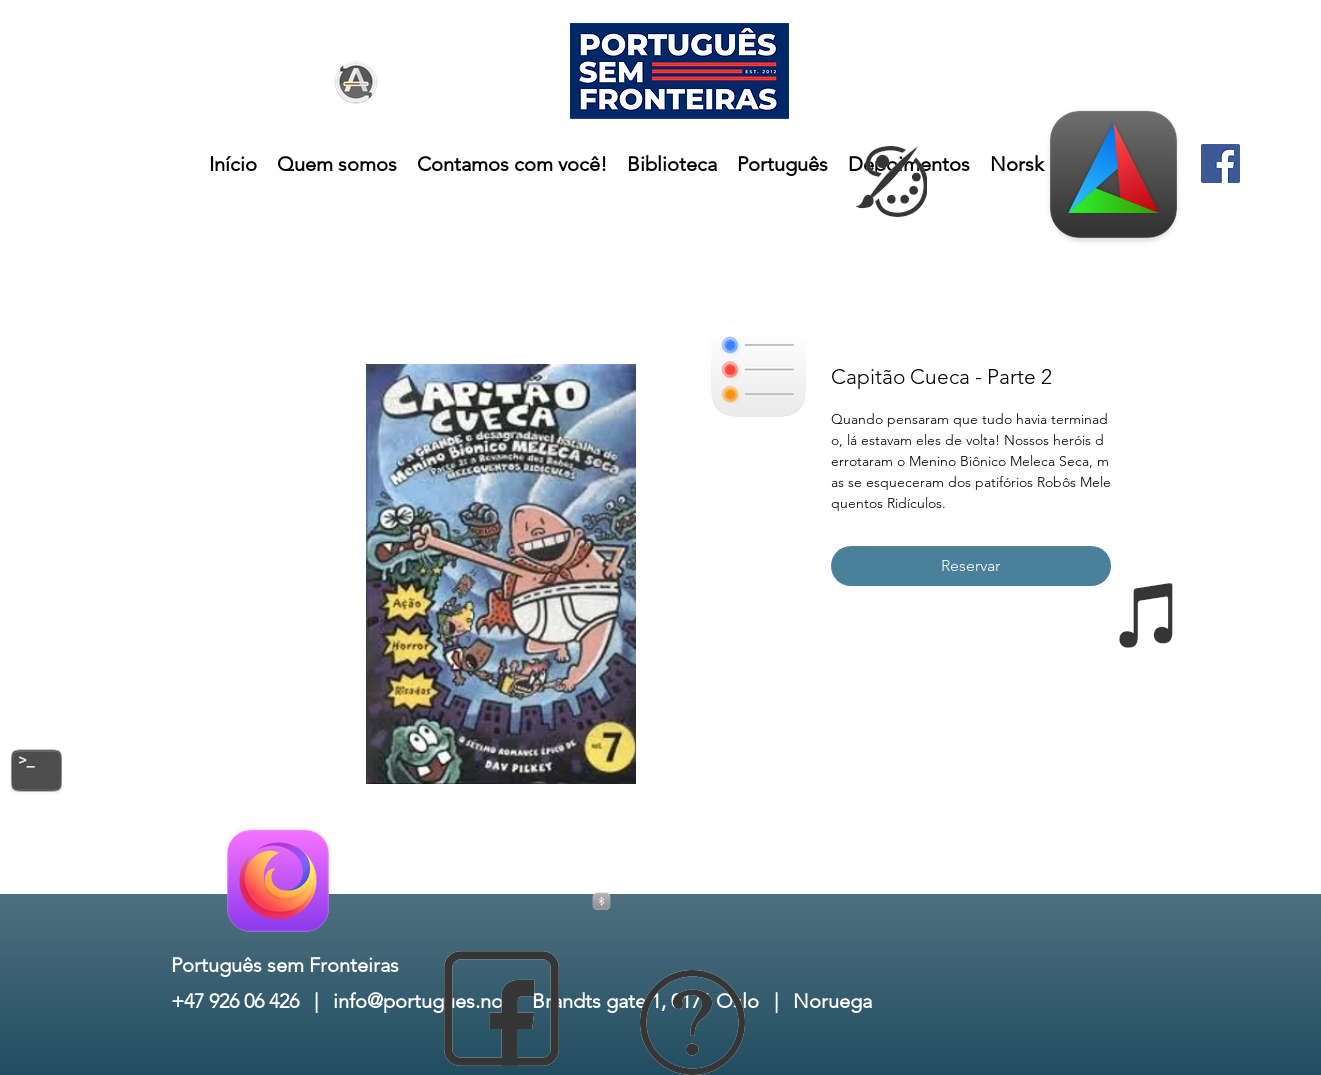 This screenshot has width=1321, height=1075. I want to click on access help or support resources, so click(692, 1022).